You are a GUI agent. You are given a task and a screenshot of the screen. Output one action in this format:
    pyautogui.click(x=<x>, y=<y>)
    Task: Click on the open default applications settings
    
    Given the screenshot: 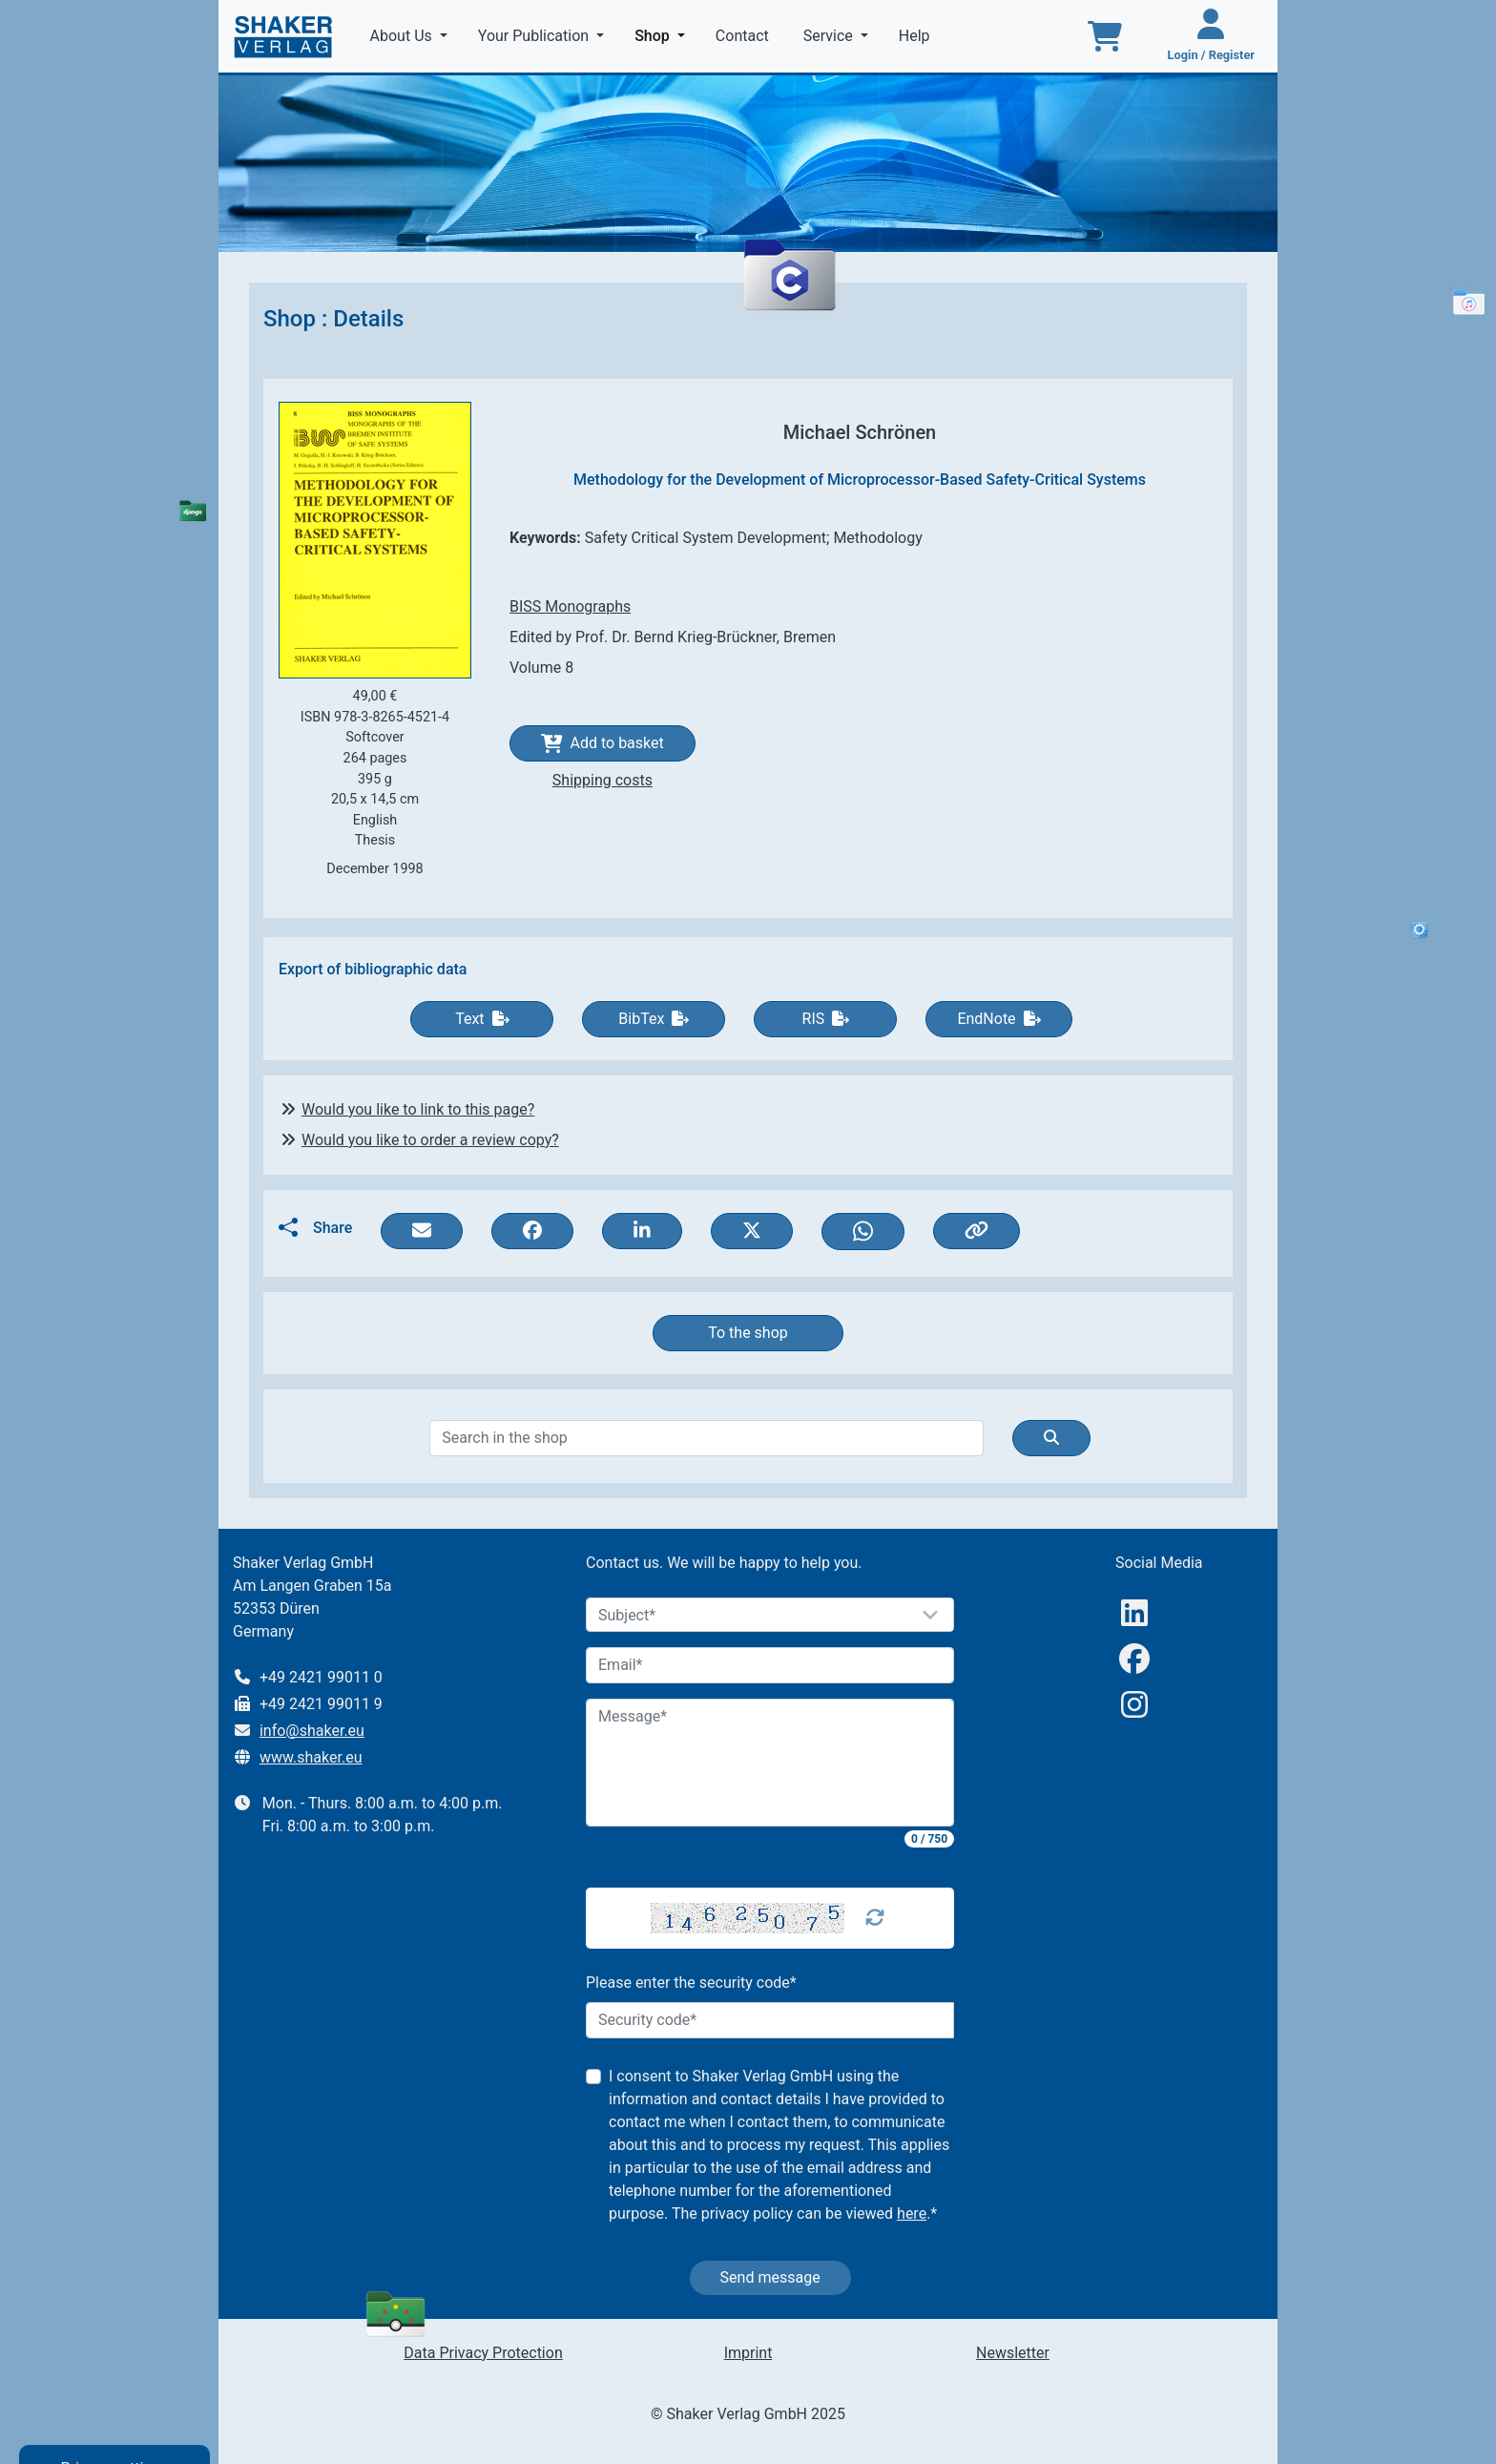 What is the action you would take?
    pyautogui.click(x=1419, y=929)
    